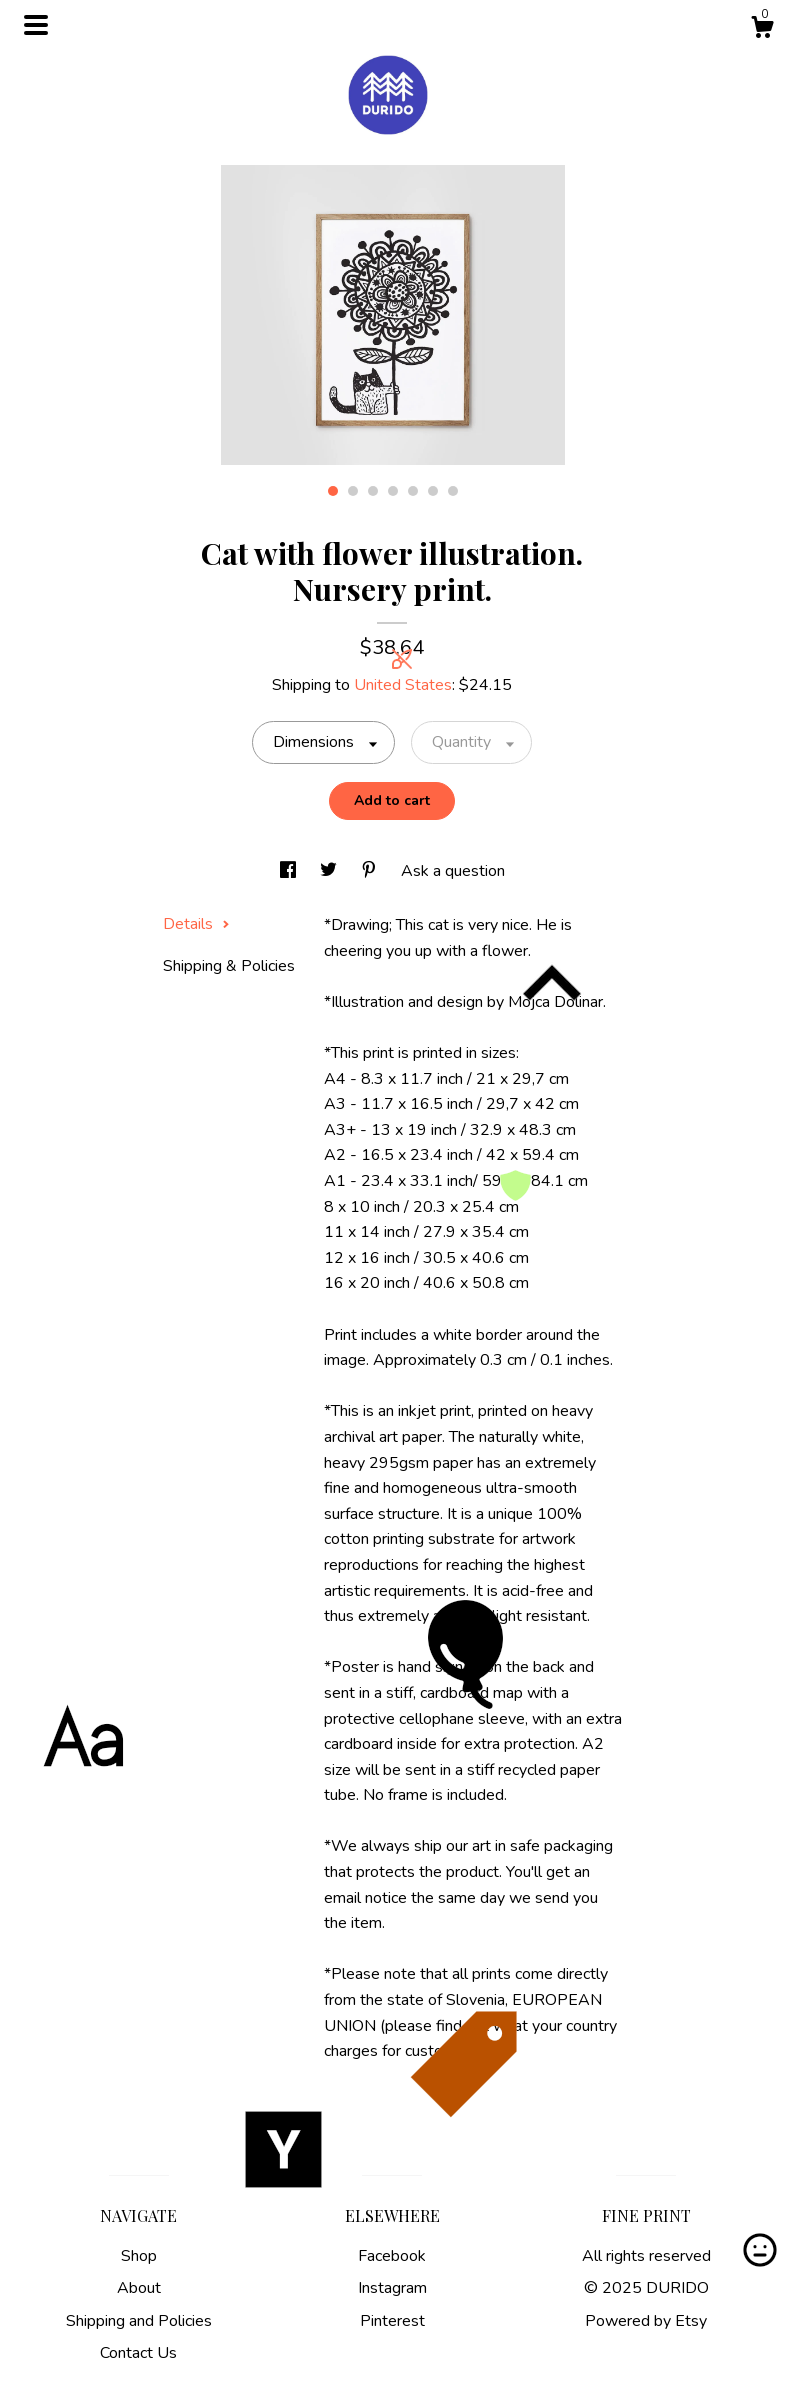 This screenshot has height=2395, width=785. What do you see at coordinates (283, 2149) in the screenshot?
I see `open Hacker News` at bounding box center [283, 2149].